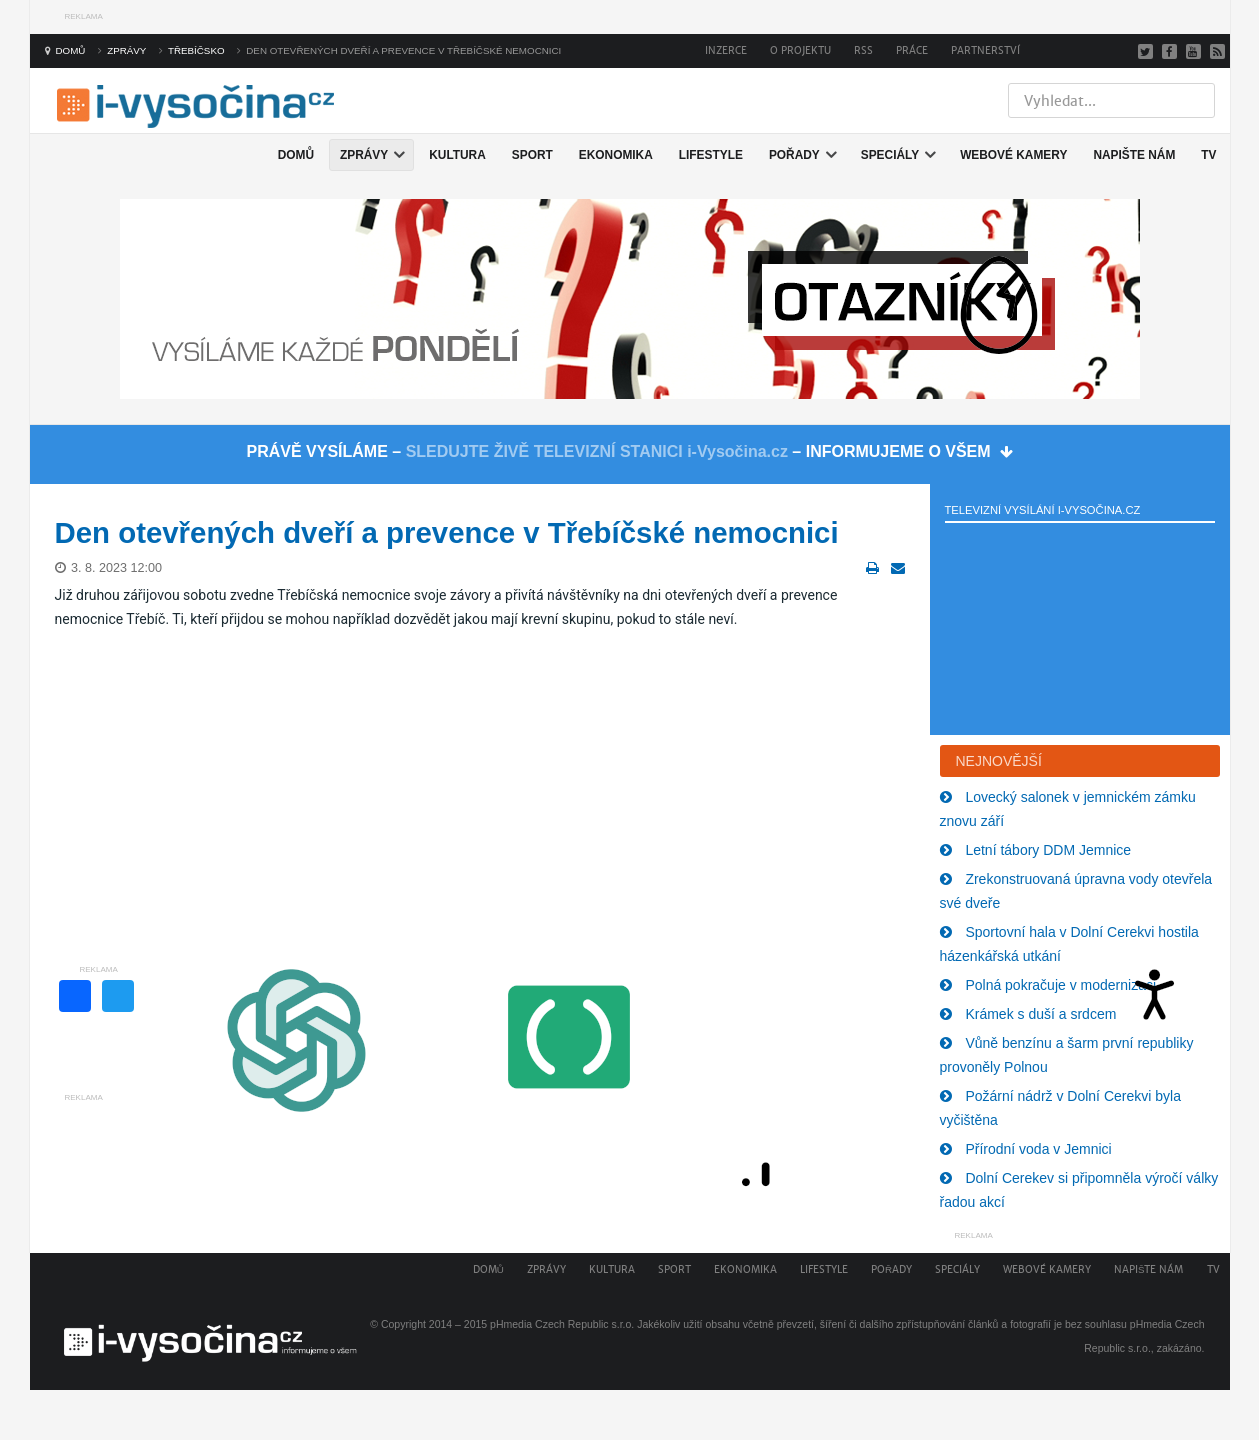 This screenshot has height=1440, width=1259. What do you see at coordinates (785, 1150) in the screenshot?
I see `indicates weak signal strength` at bounding box center [785, 1150].